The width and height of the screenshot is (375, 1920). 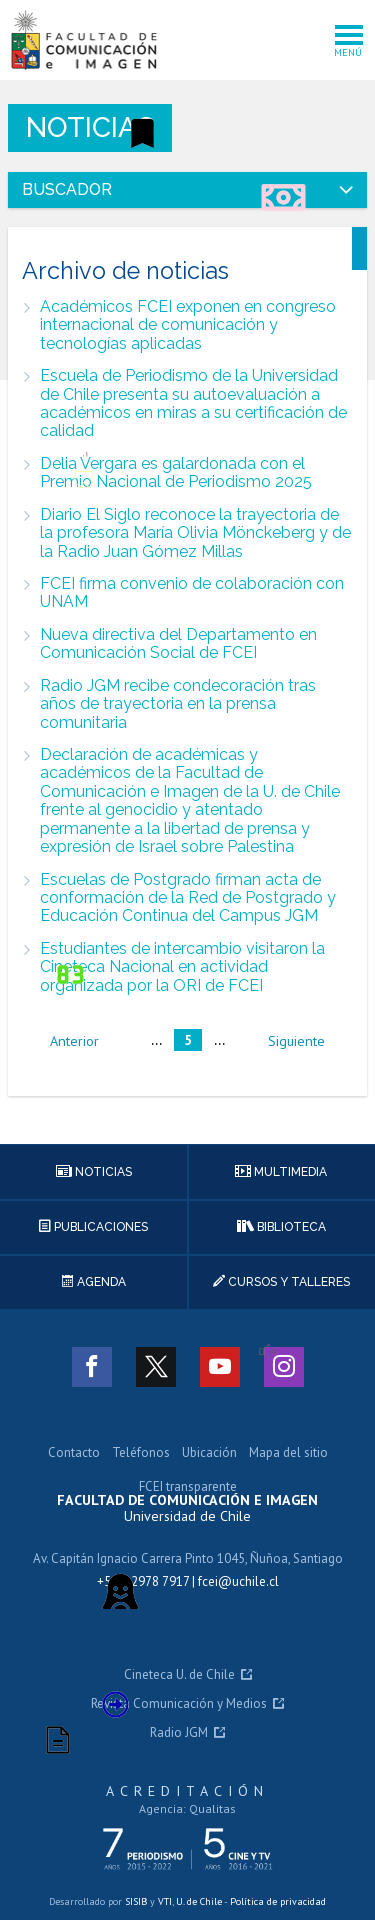 I want to click on increase or adjust volume level, so click(x=267, y=1351).